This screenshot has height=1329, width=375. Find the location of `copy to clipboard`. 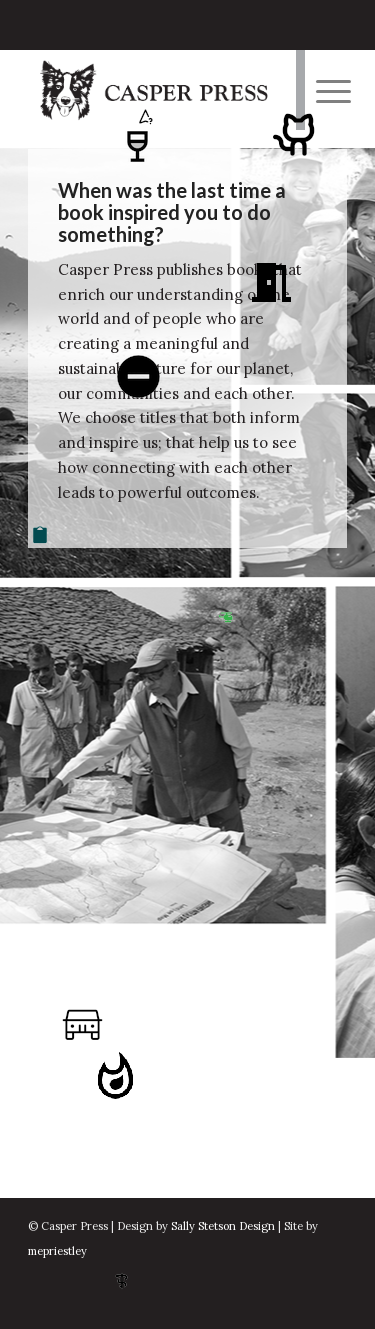

copy to clipboard is located at coordinates (40, 535).